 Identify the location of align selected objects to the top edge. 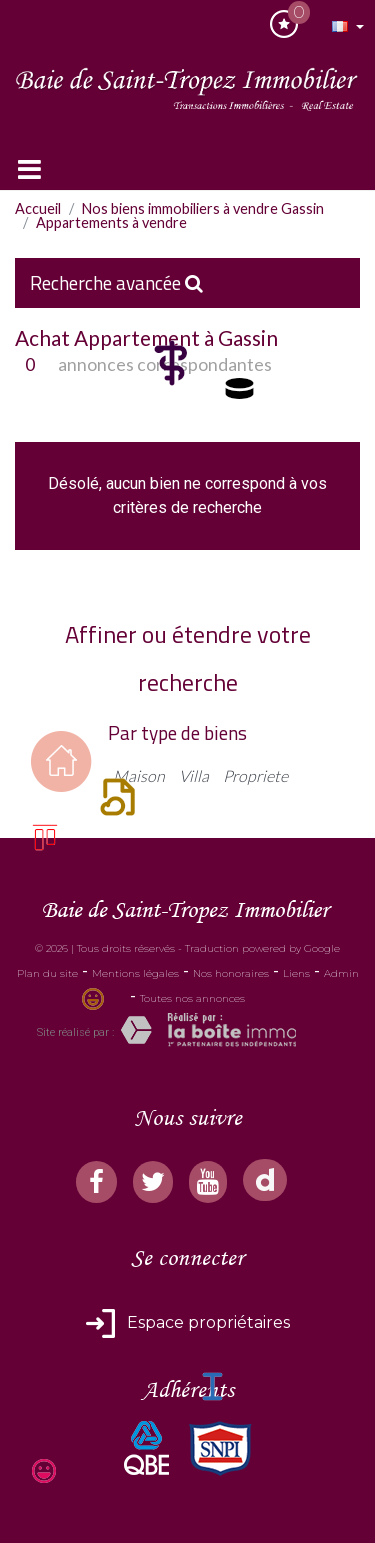
(45, 837).